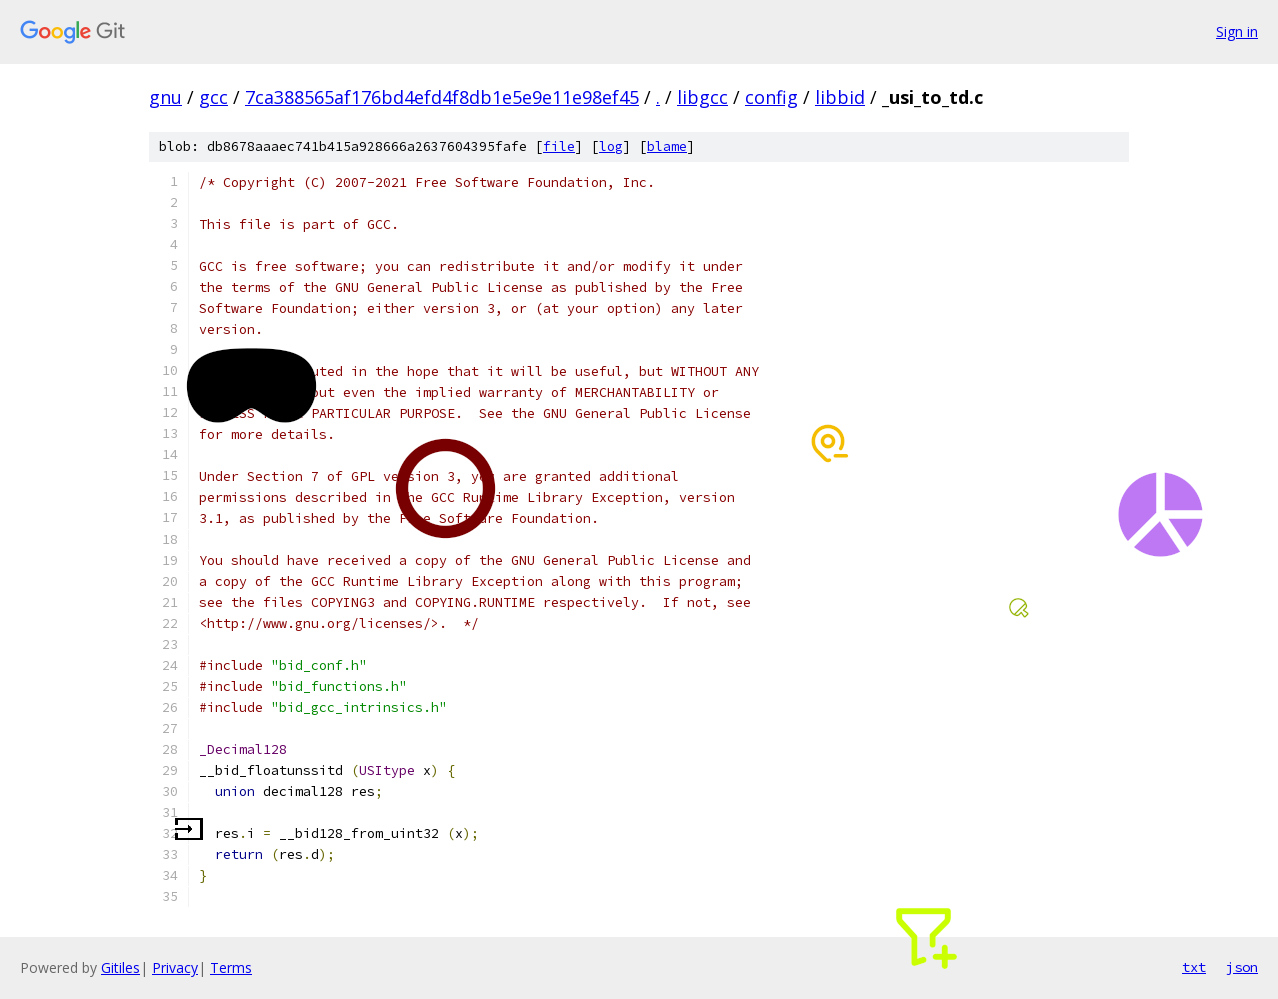 The width and height of the screenshot is (1278, 999). Describe the element at coordinates (923, 935) in the screenshot. I see `add a new filter` at that location.